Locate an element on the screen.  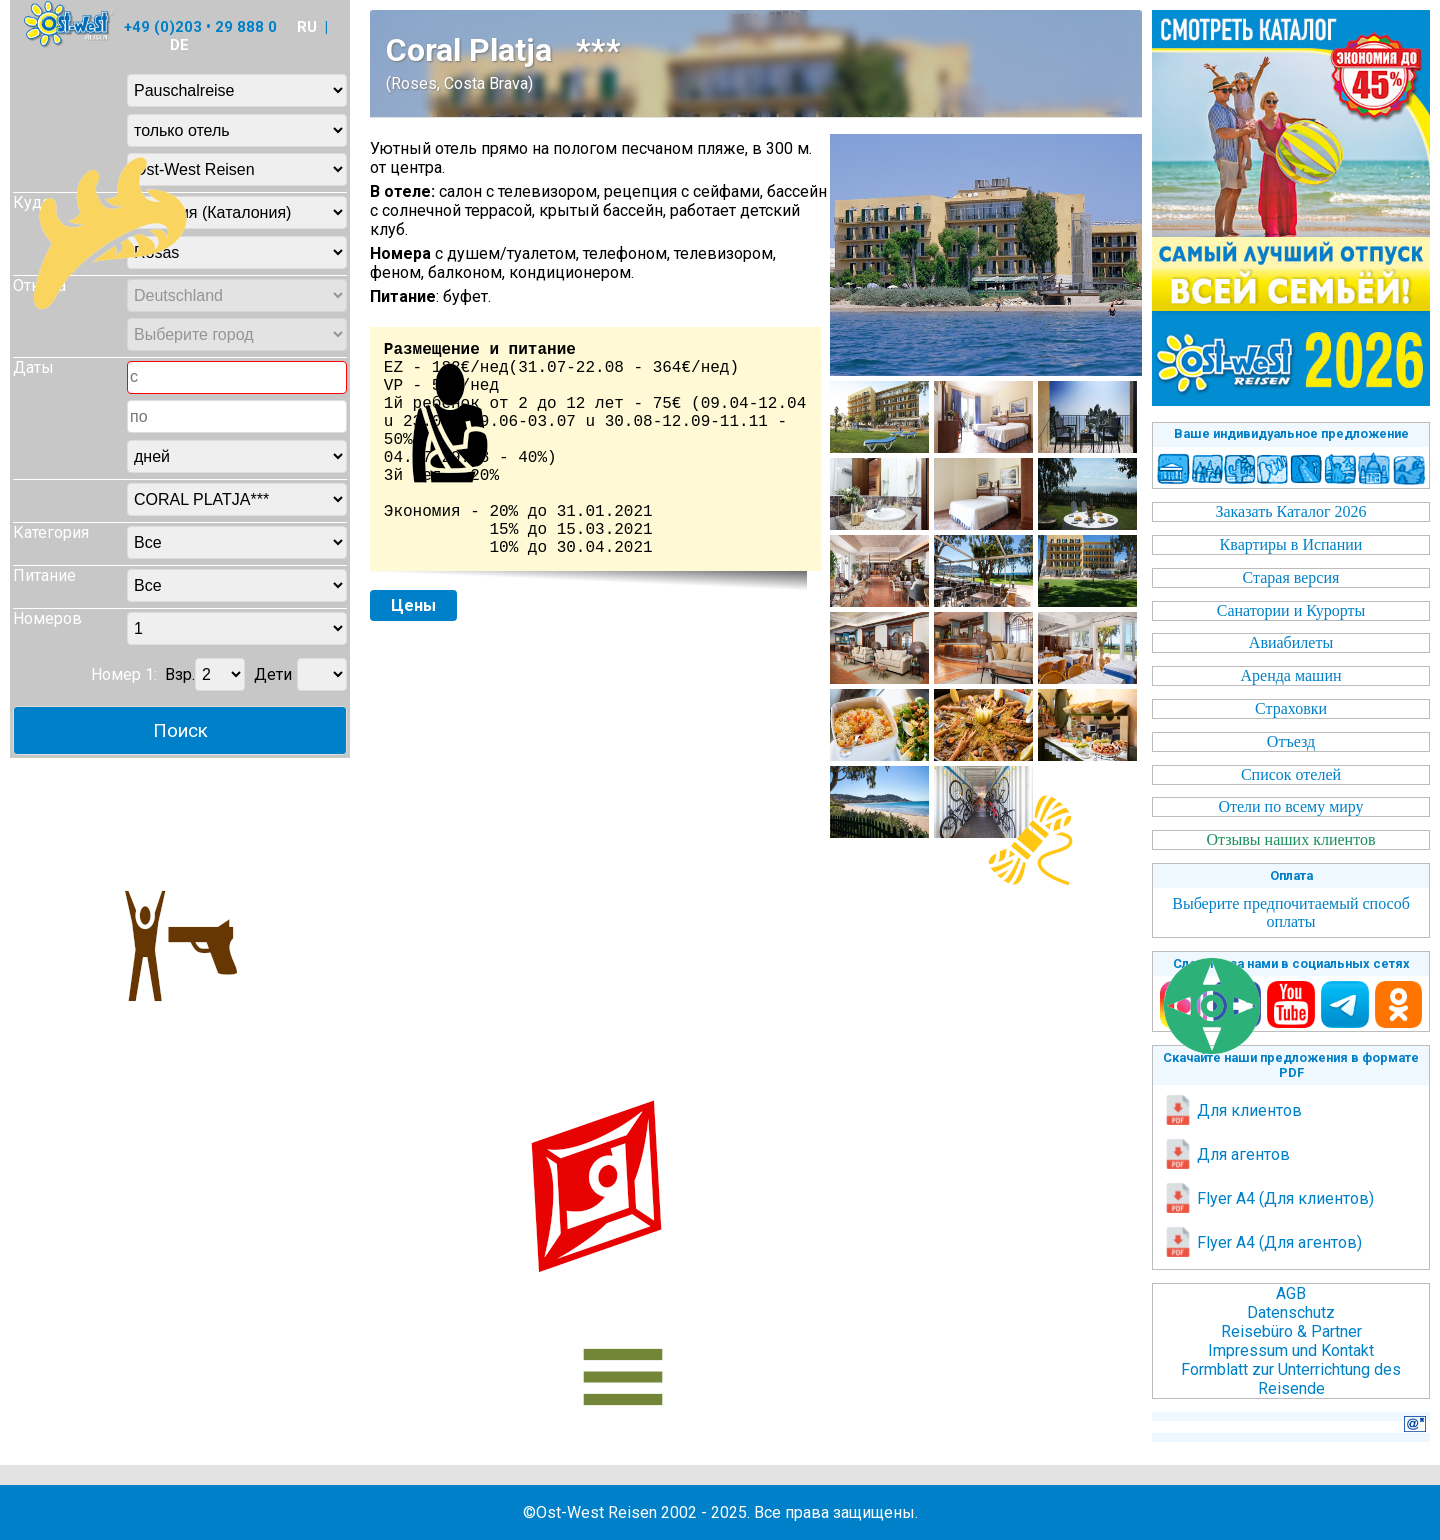
crafting or knitting category in a game is located at coordinates (1030, 840).